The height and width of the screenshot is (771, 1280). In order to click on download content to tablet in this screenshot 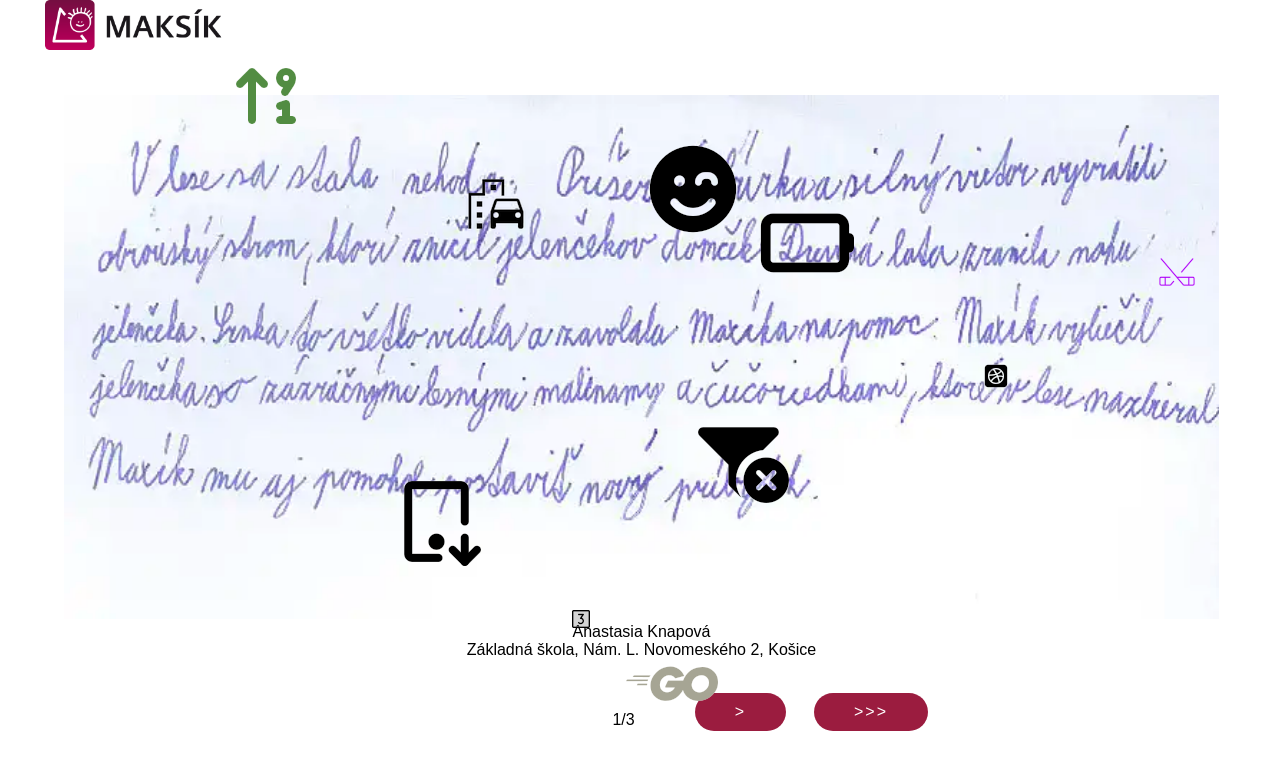, I will do `click(436, 521)`.